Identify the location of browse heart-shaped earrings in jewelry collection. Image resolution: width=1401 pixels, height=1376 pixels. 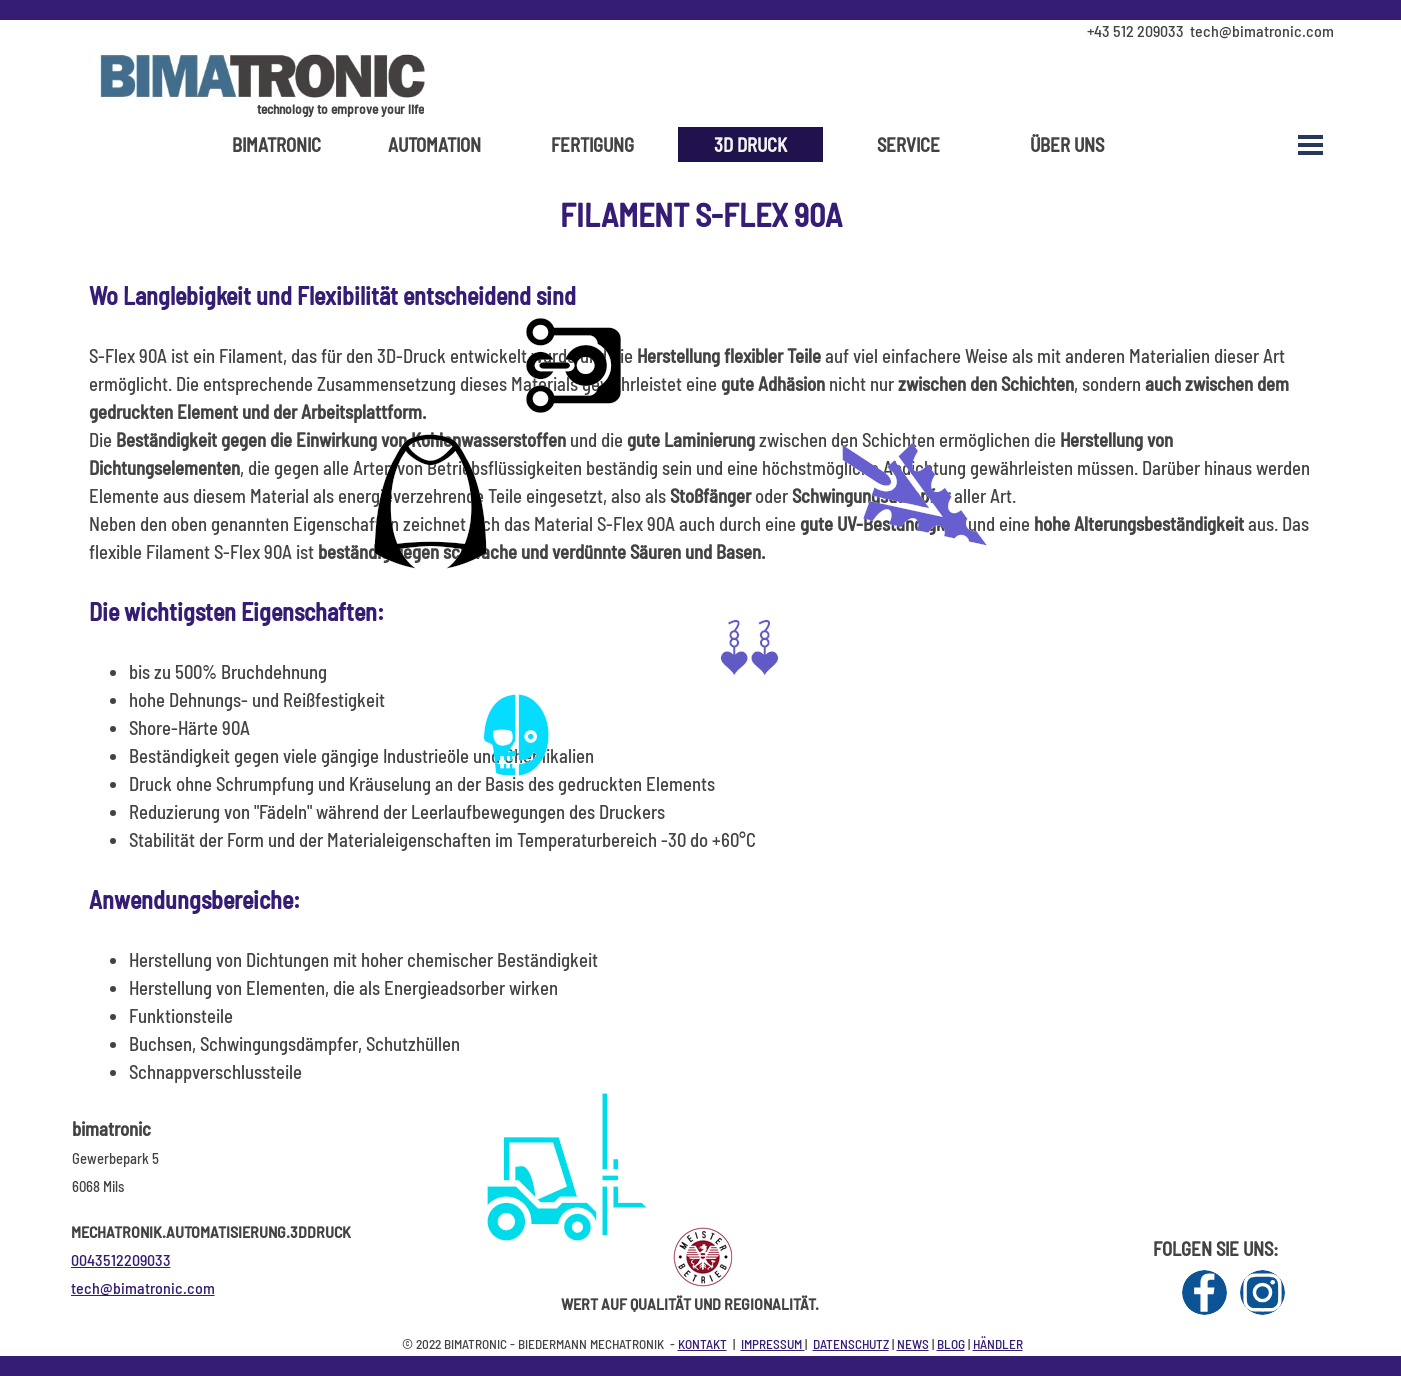
(749, 647).